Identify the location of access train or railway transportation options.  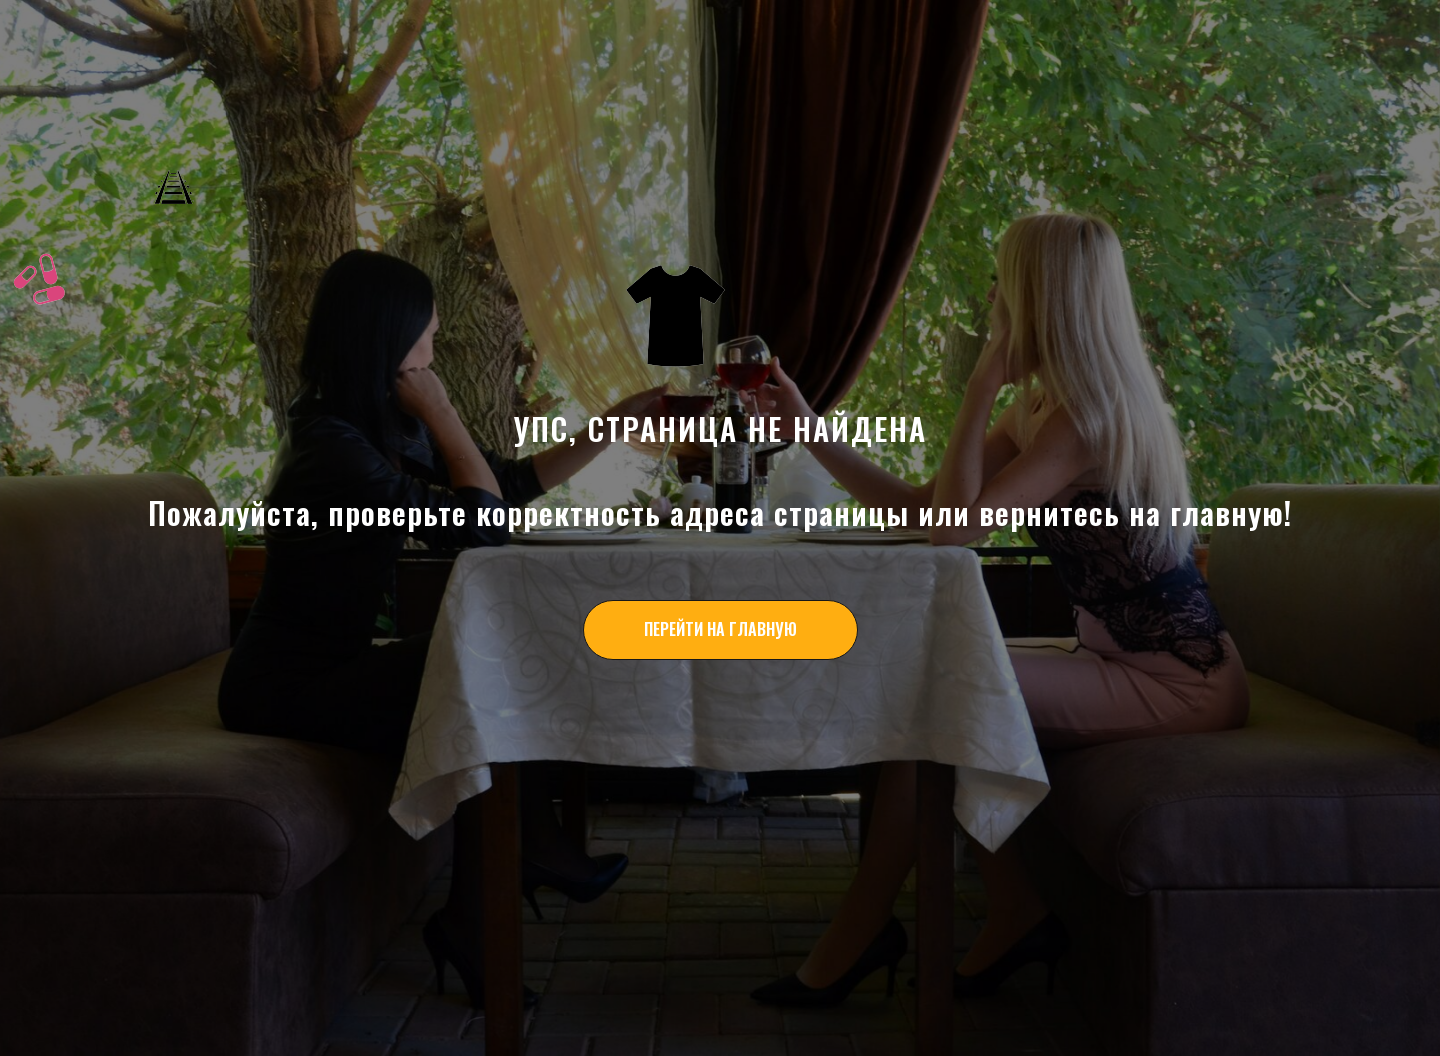
(173, 184).